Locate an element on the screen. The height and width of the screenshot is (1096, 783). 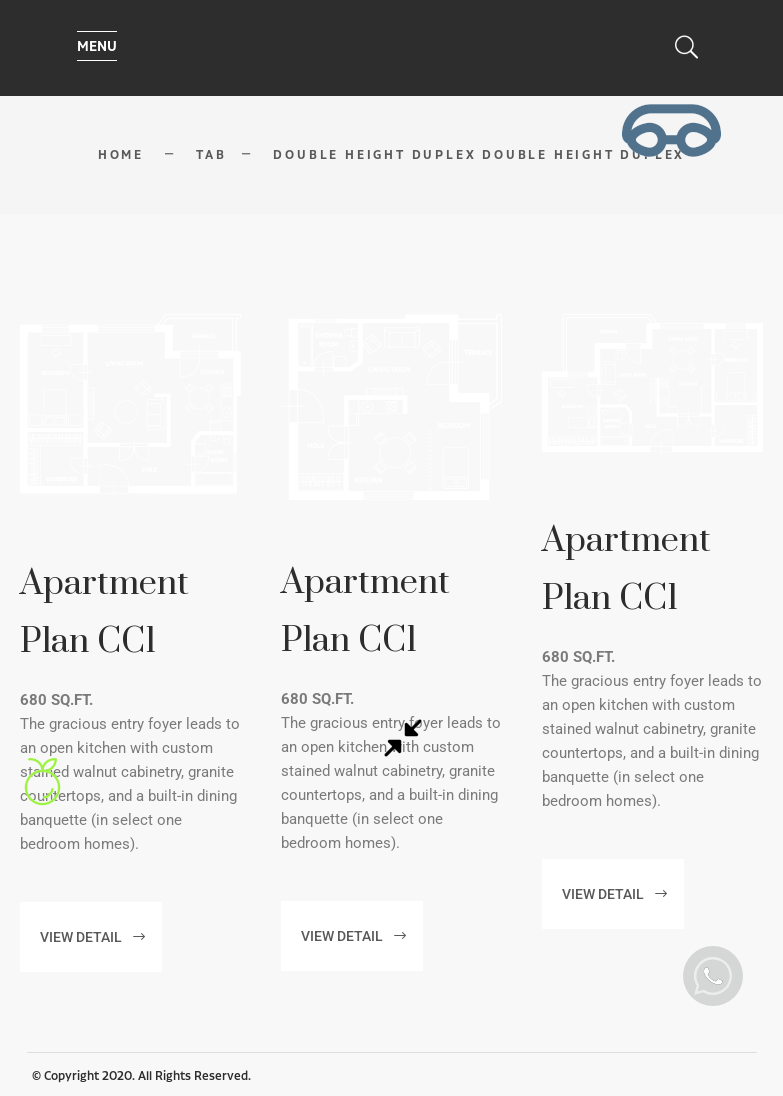
minimize or collapse content is located at coordinates (403, 738).